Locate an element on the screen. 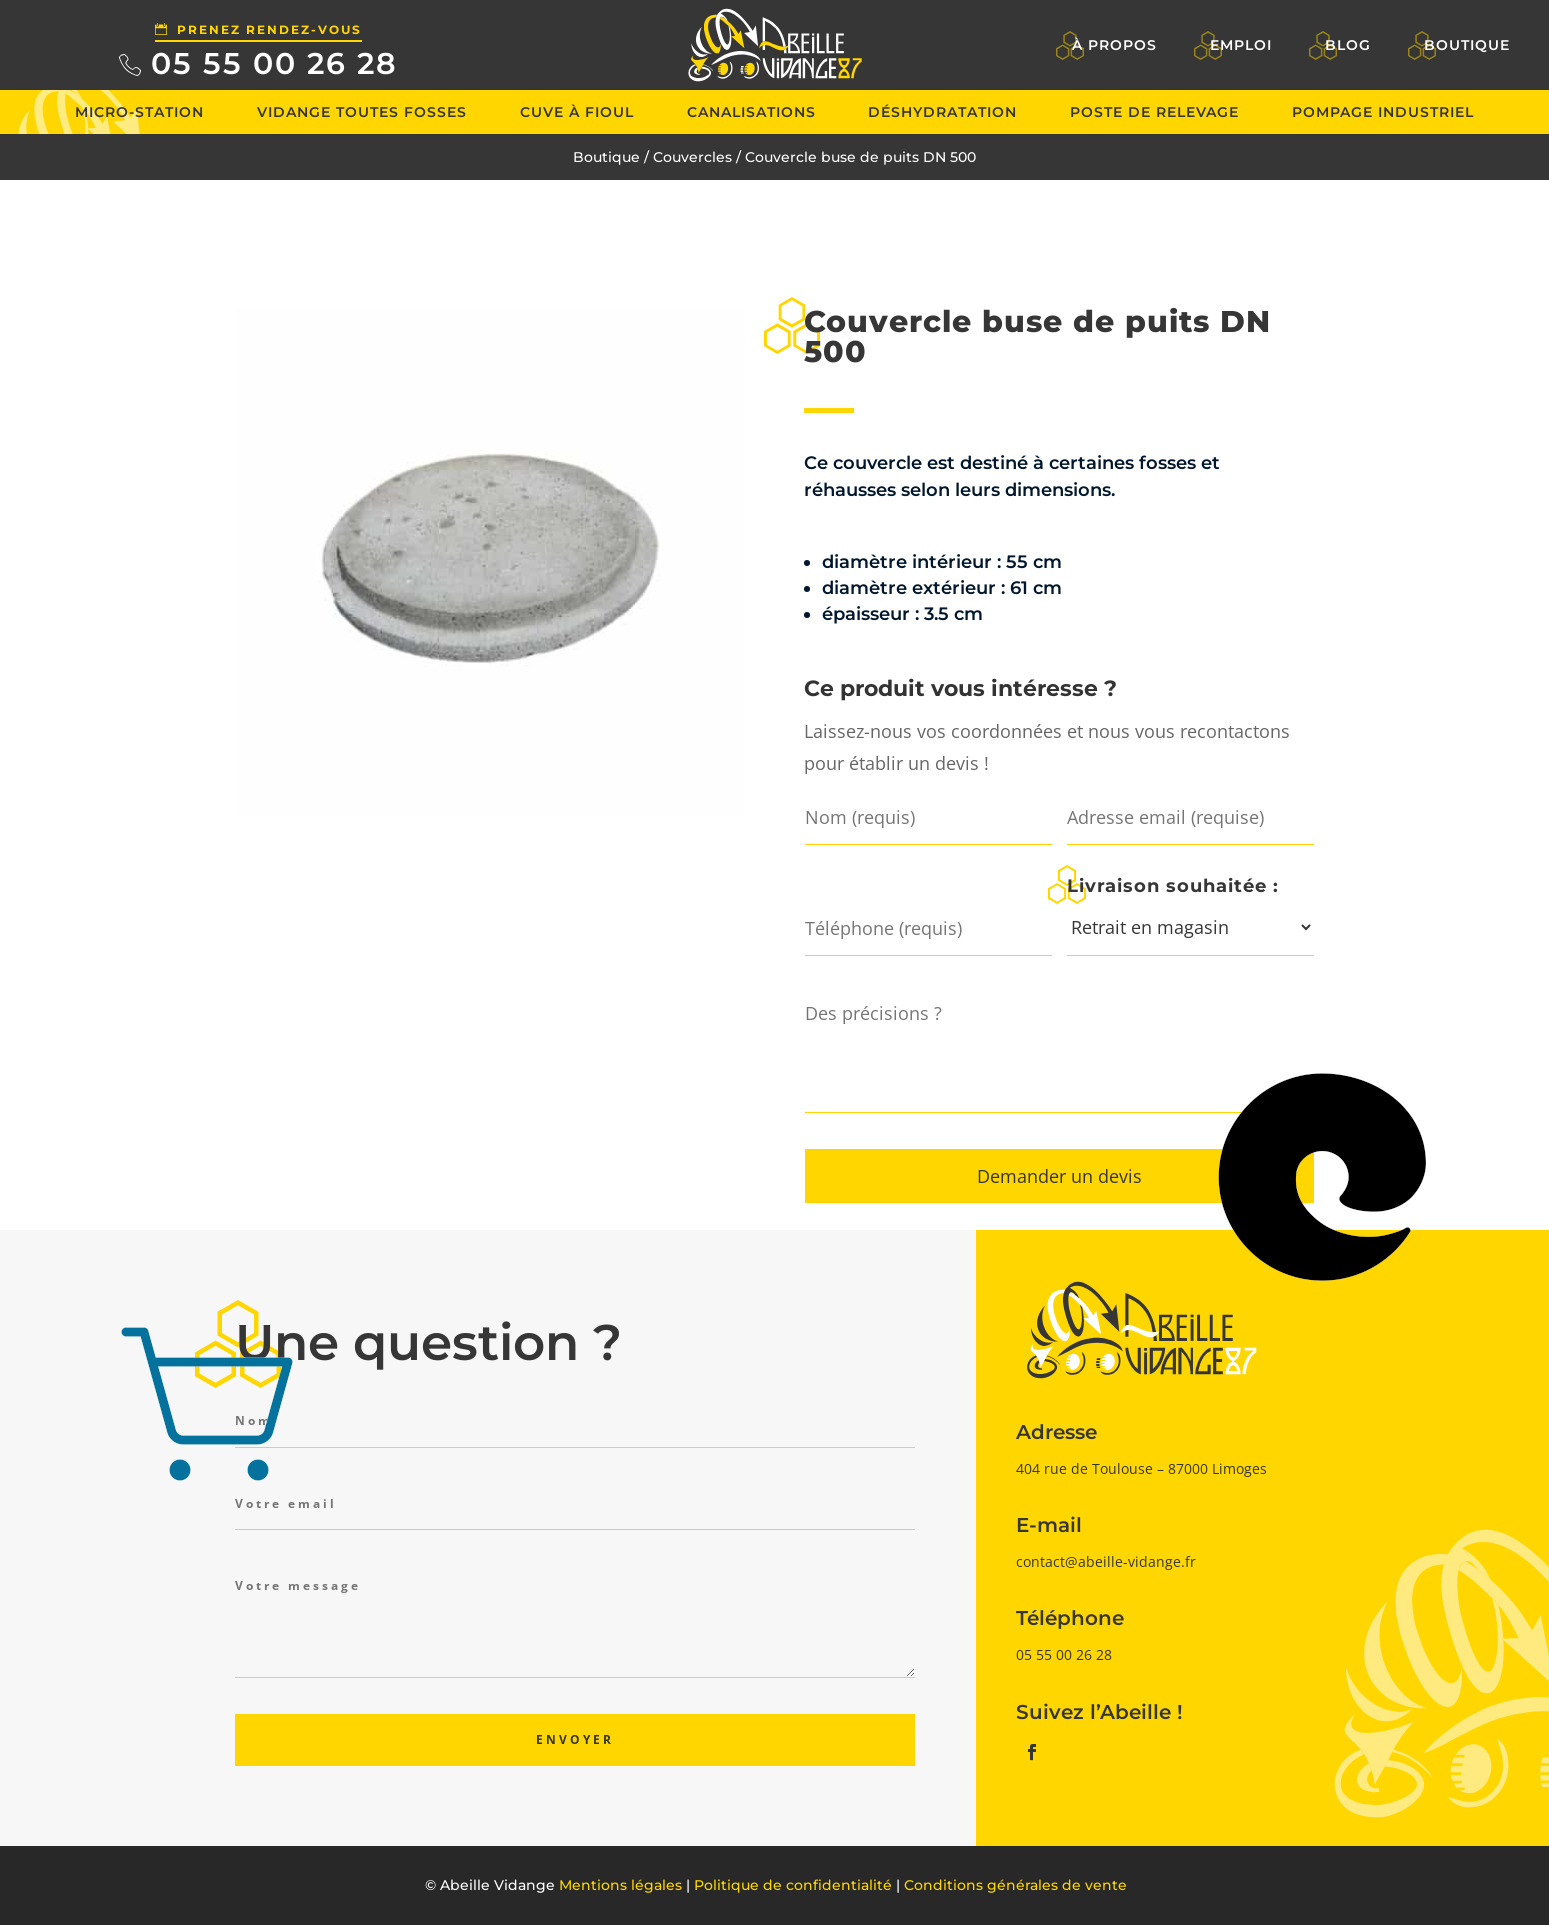  view your shopping cart is located at coordinates (210, 1404).